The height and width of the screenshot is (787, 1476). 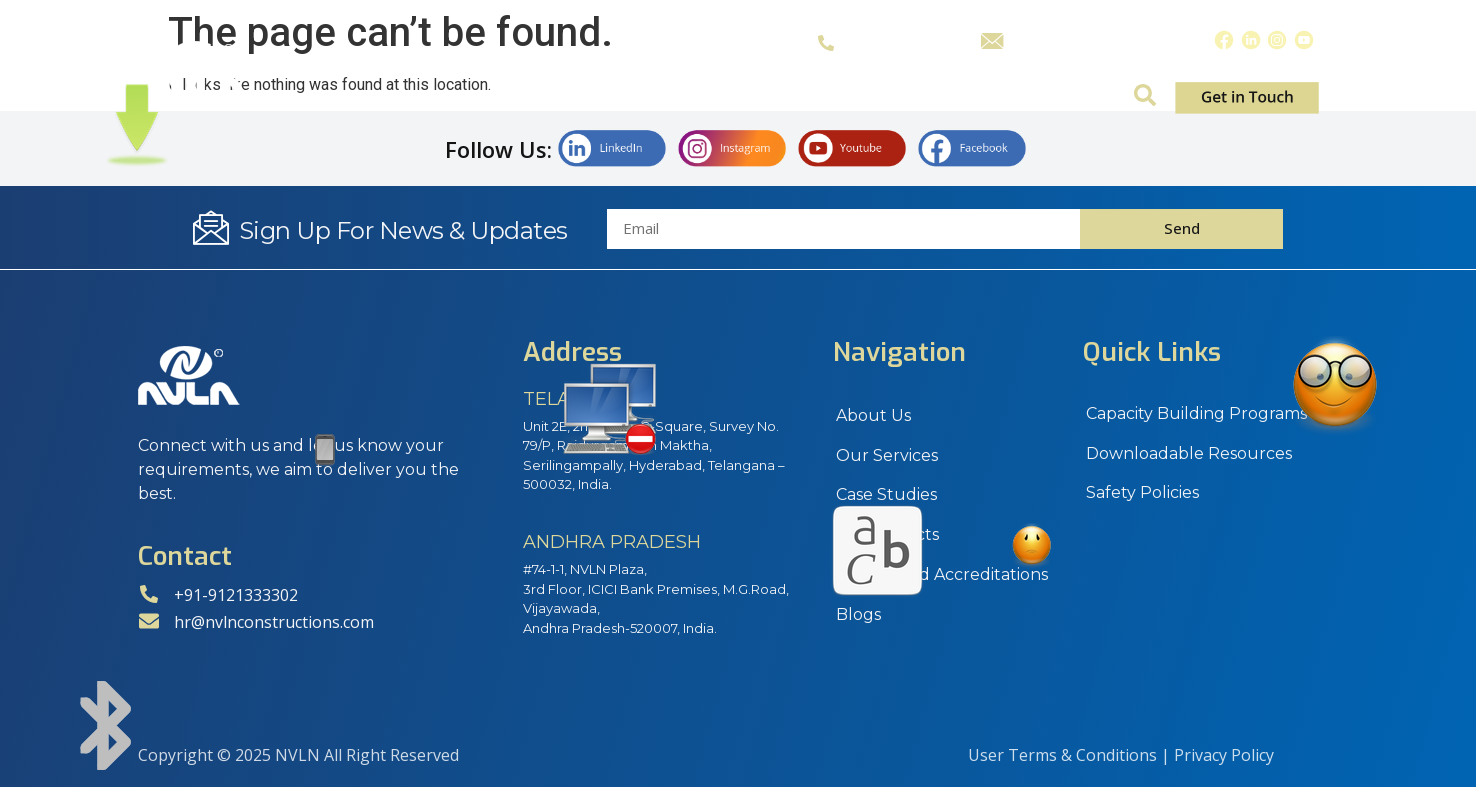 What do you see at coordinates (108, 725) in the screenshot?
I see `indicates bluetooth is currently active and connected` at bounding box center [108, 725].